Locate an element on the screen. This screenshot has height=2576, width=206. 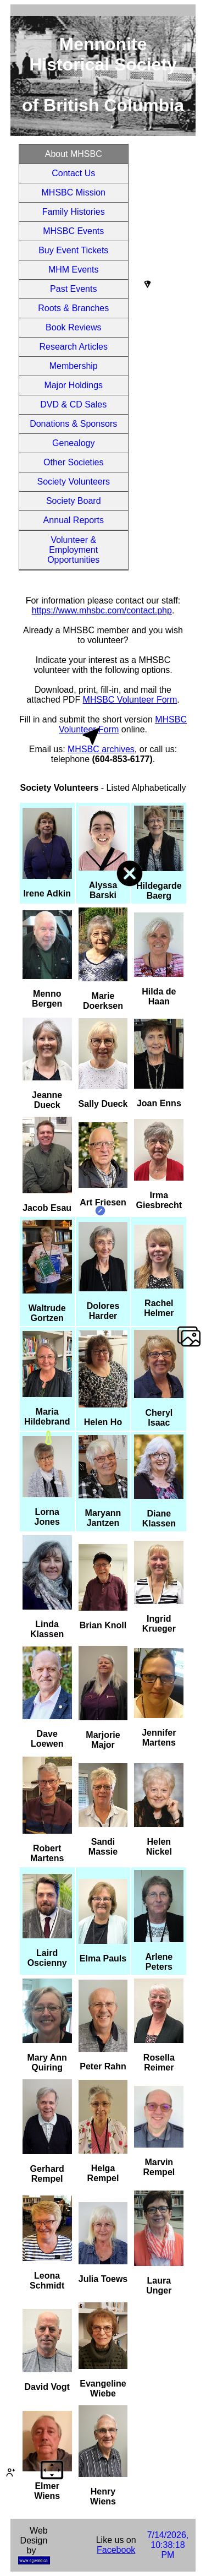
cancel or close the current action is located at coordinates (130, 873).